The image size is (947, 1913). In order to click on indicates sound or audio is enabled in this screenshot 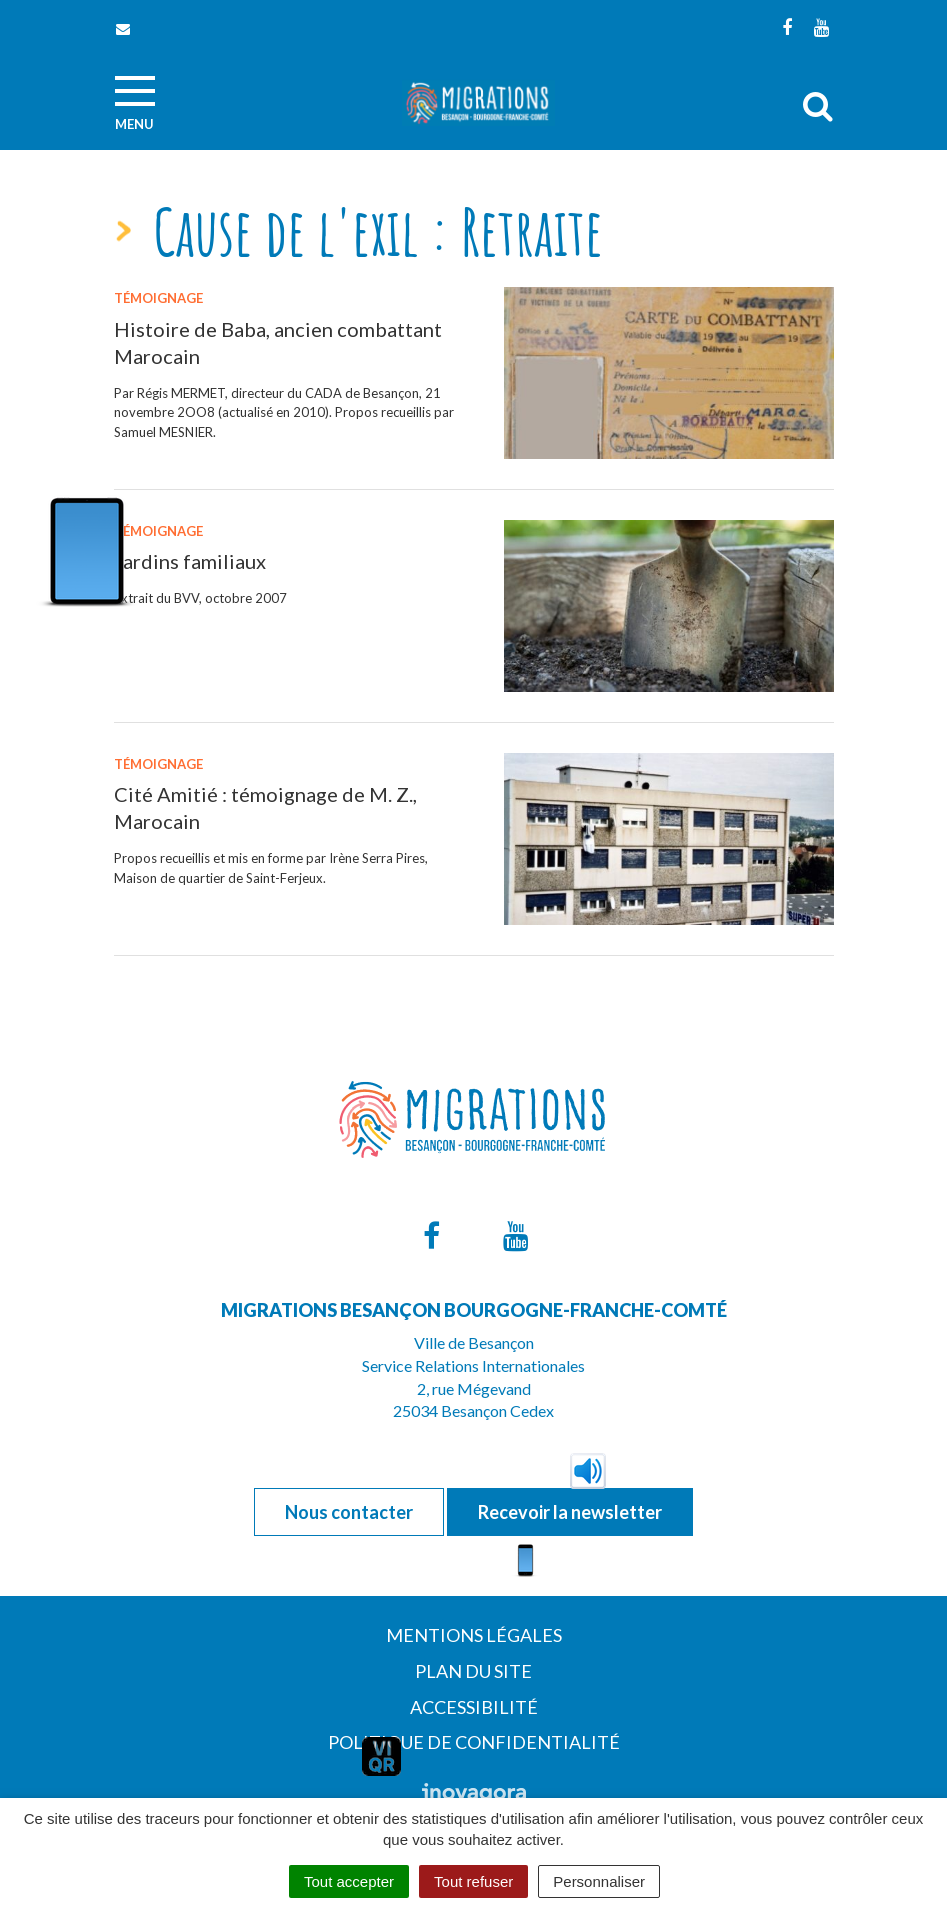, I will do `click(616, 1443)`.